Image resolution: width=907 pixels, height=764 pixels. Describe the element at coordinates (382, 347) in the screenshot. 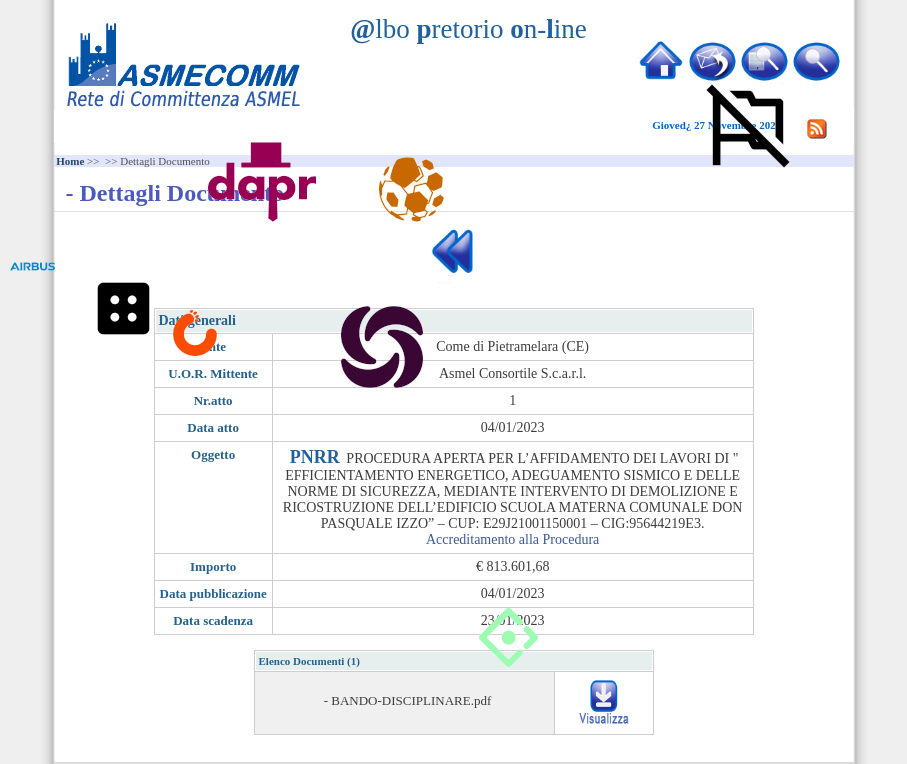

I see `open the sololearn app` at that location.